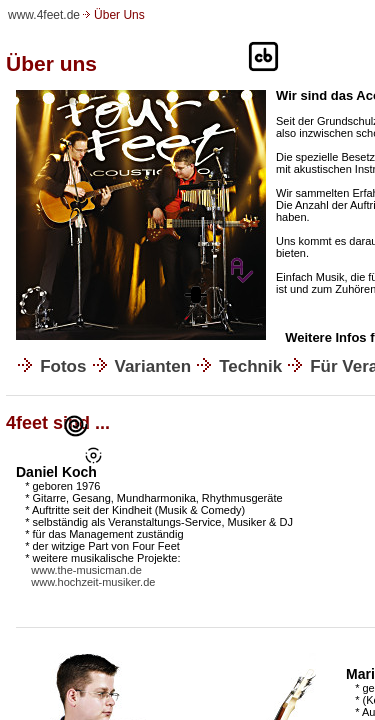 The image size is (375, 720). I want to click on access science or chemistry features, so click(93, 455).